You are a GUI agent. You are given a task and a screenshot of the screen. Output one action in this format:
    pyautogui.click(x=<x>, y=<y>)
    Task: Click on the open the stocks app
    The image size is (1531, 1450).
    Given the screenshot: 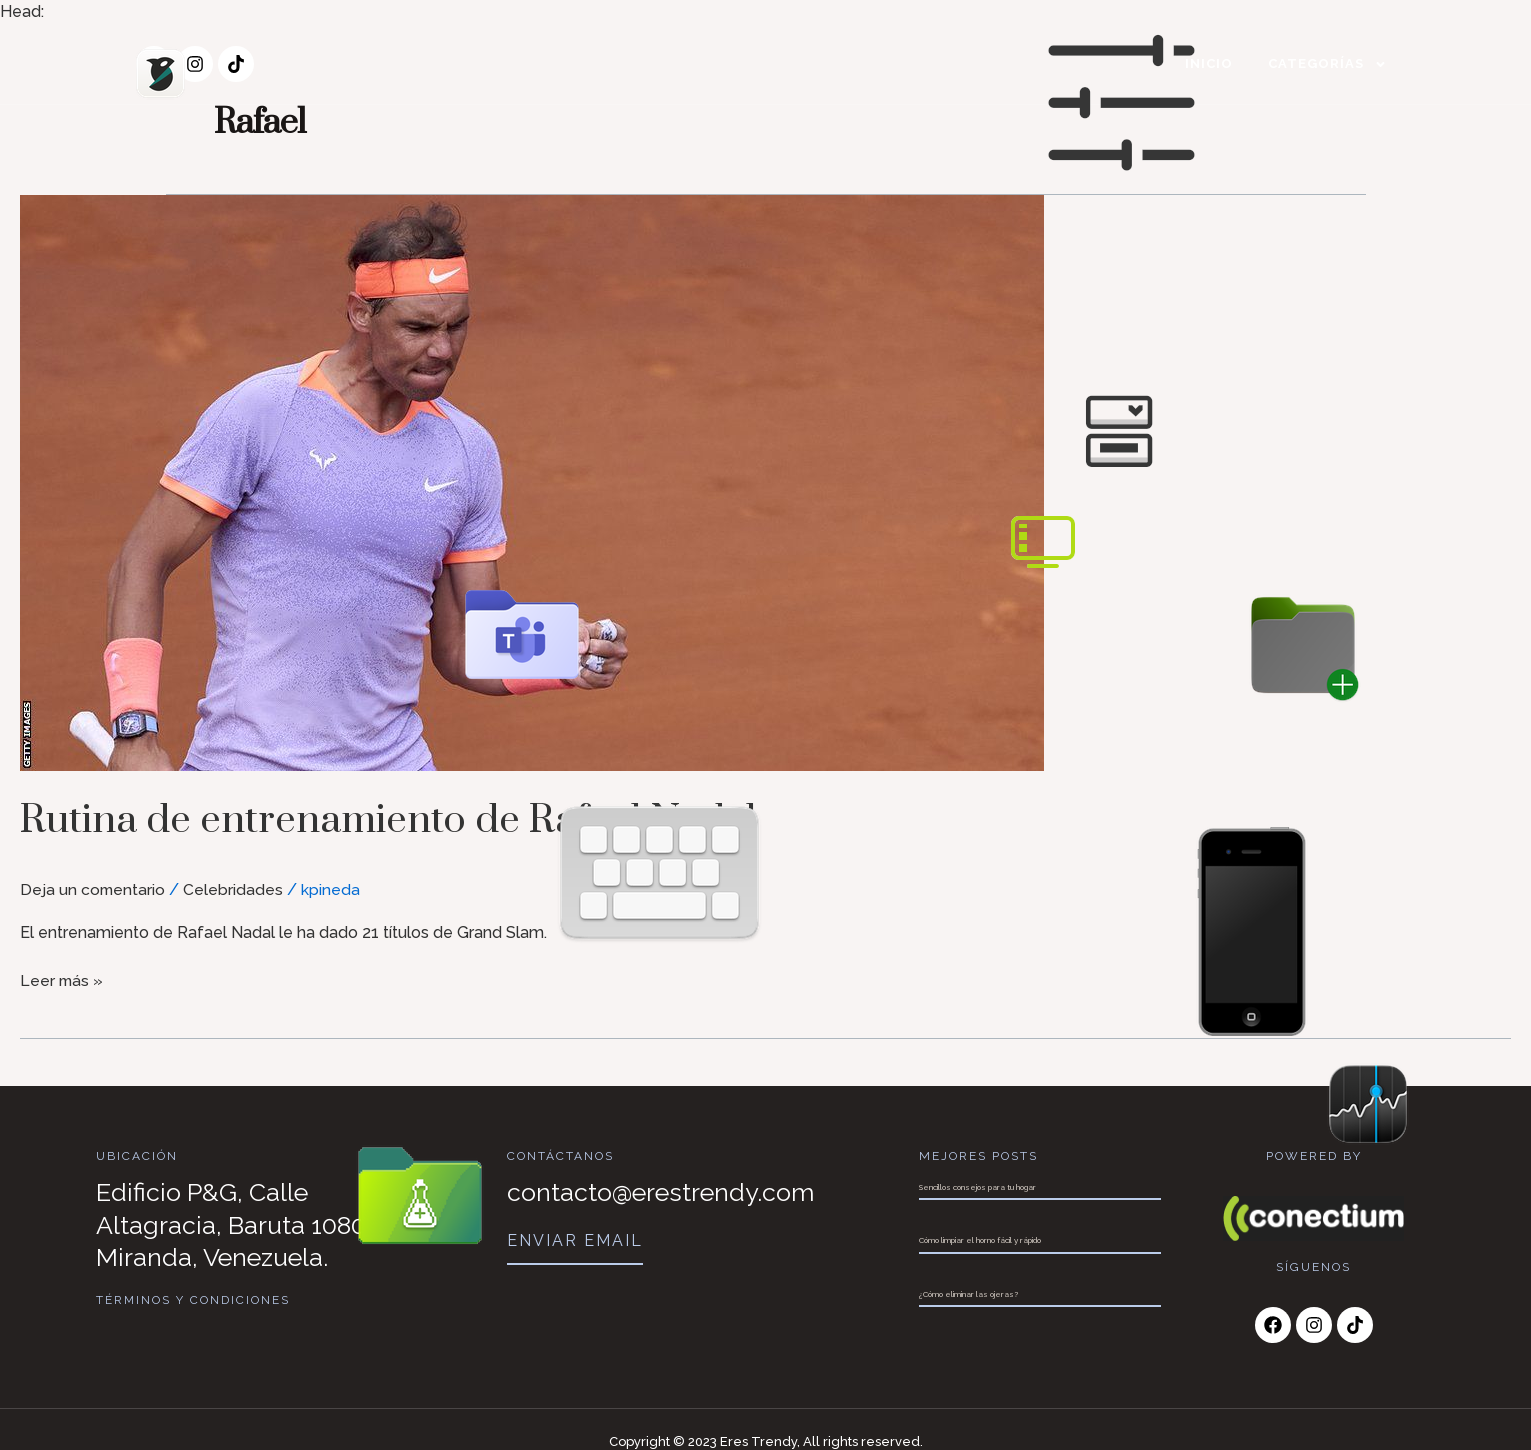 What is the action you would take?
    pyautogui.click(x=1368, y=1104)
    